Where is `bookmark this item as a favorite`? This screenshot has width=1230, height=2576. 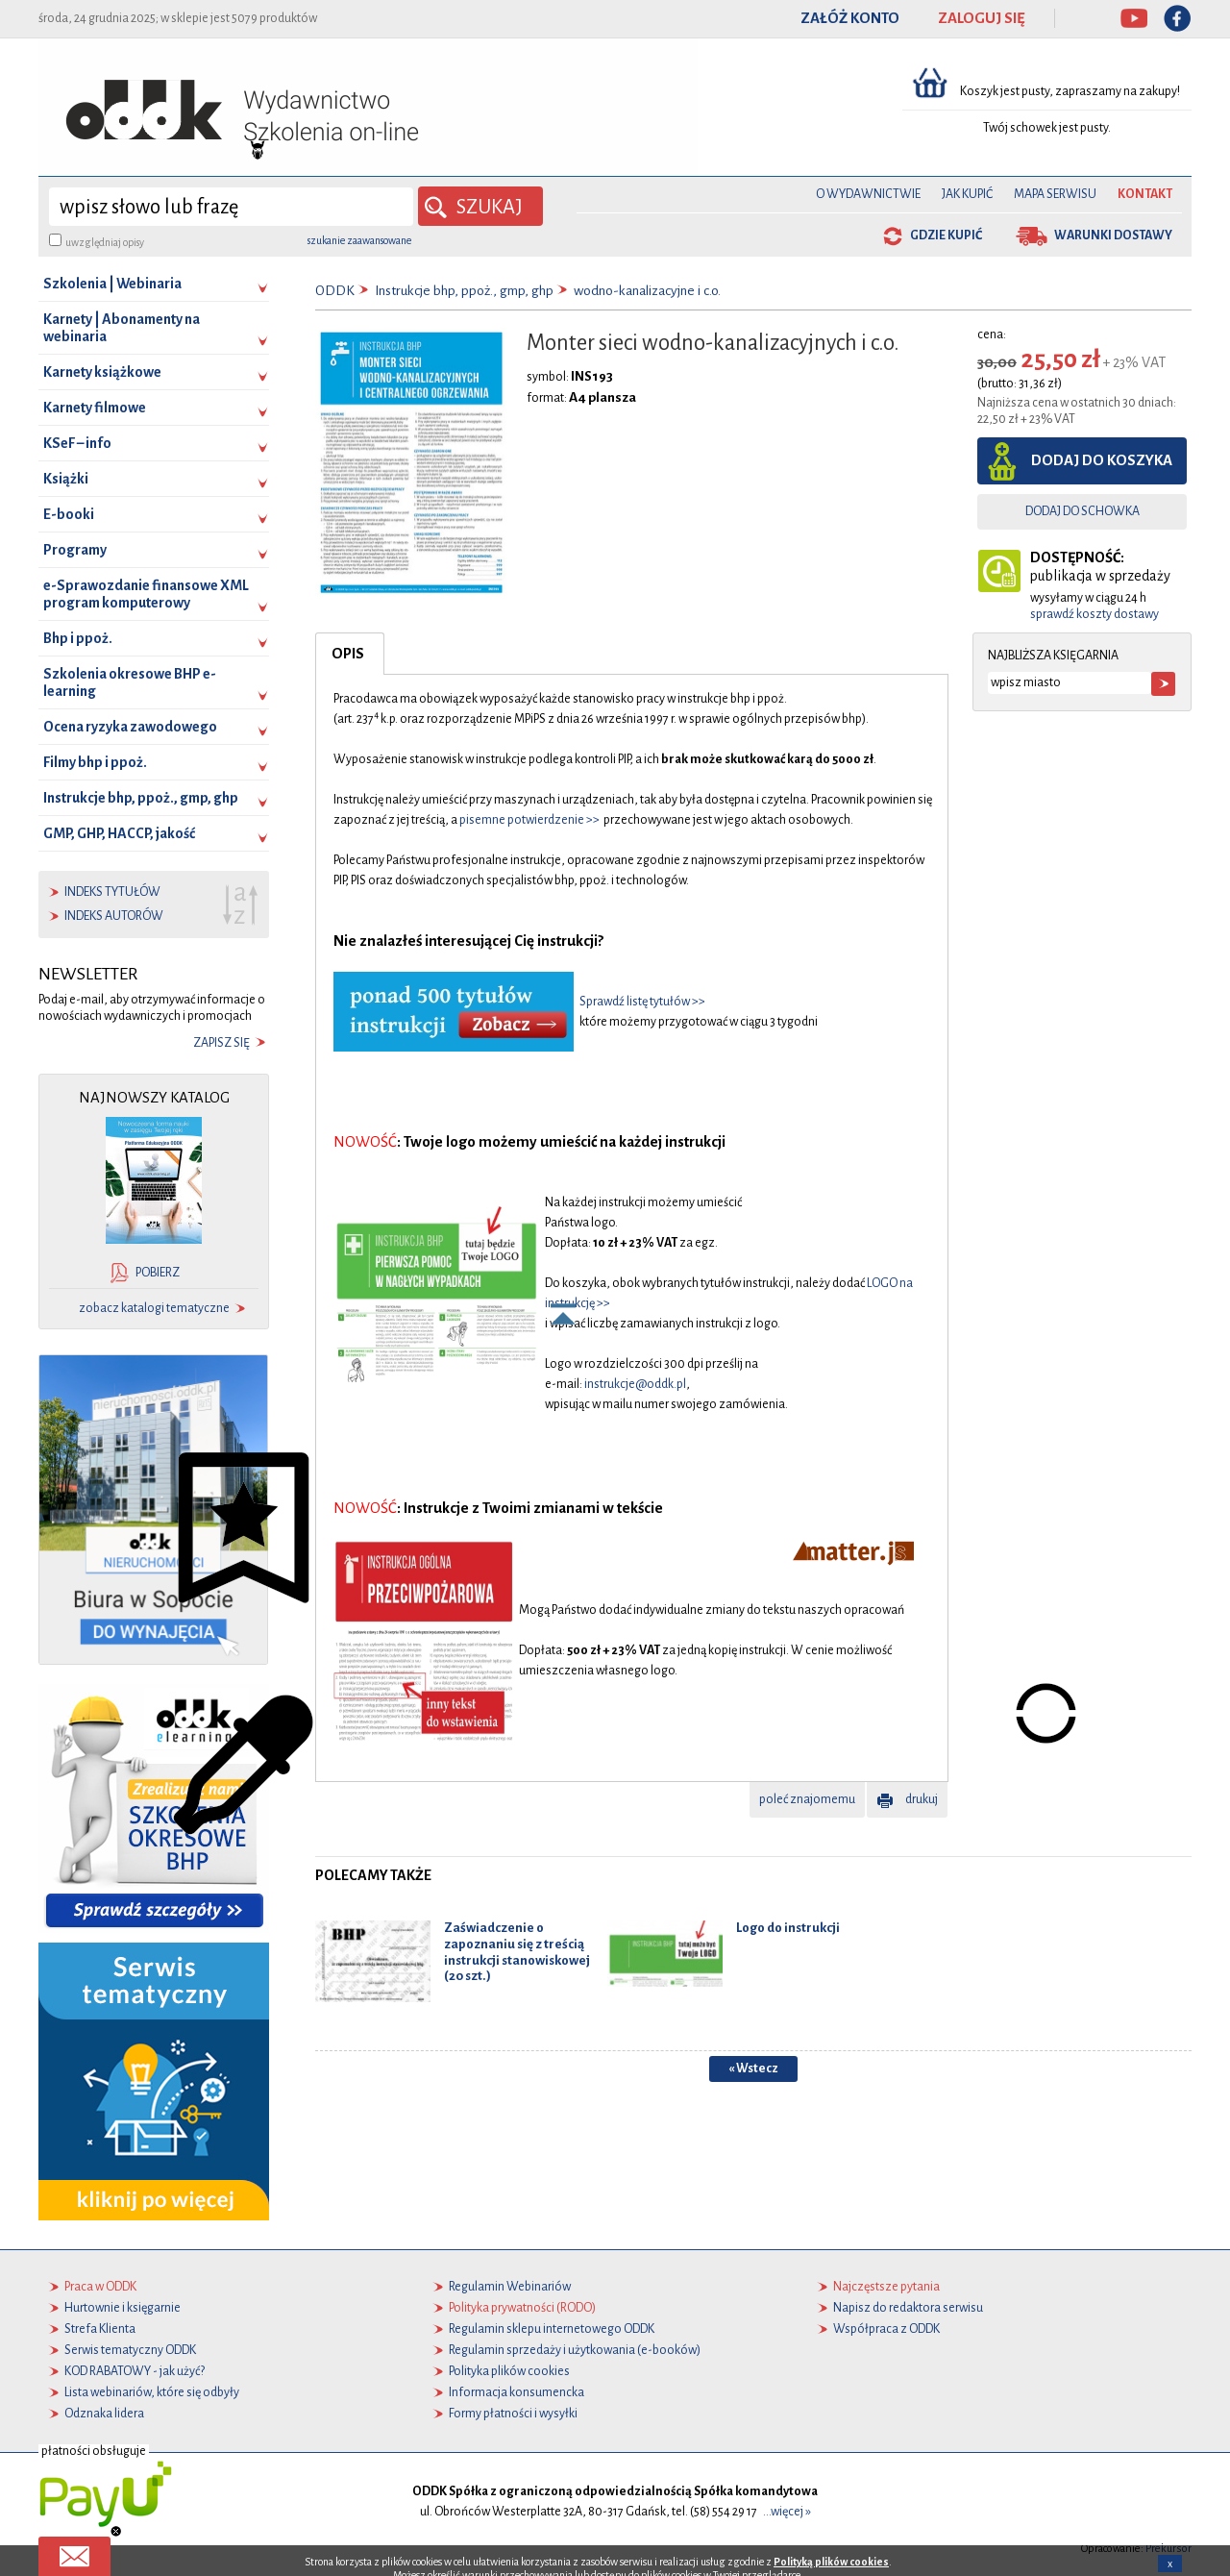 bookmark this item as a favorite is located at coordinates (243, 1524).